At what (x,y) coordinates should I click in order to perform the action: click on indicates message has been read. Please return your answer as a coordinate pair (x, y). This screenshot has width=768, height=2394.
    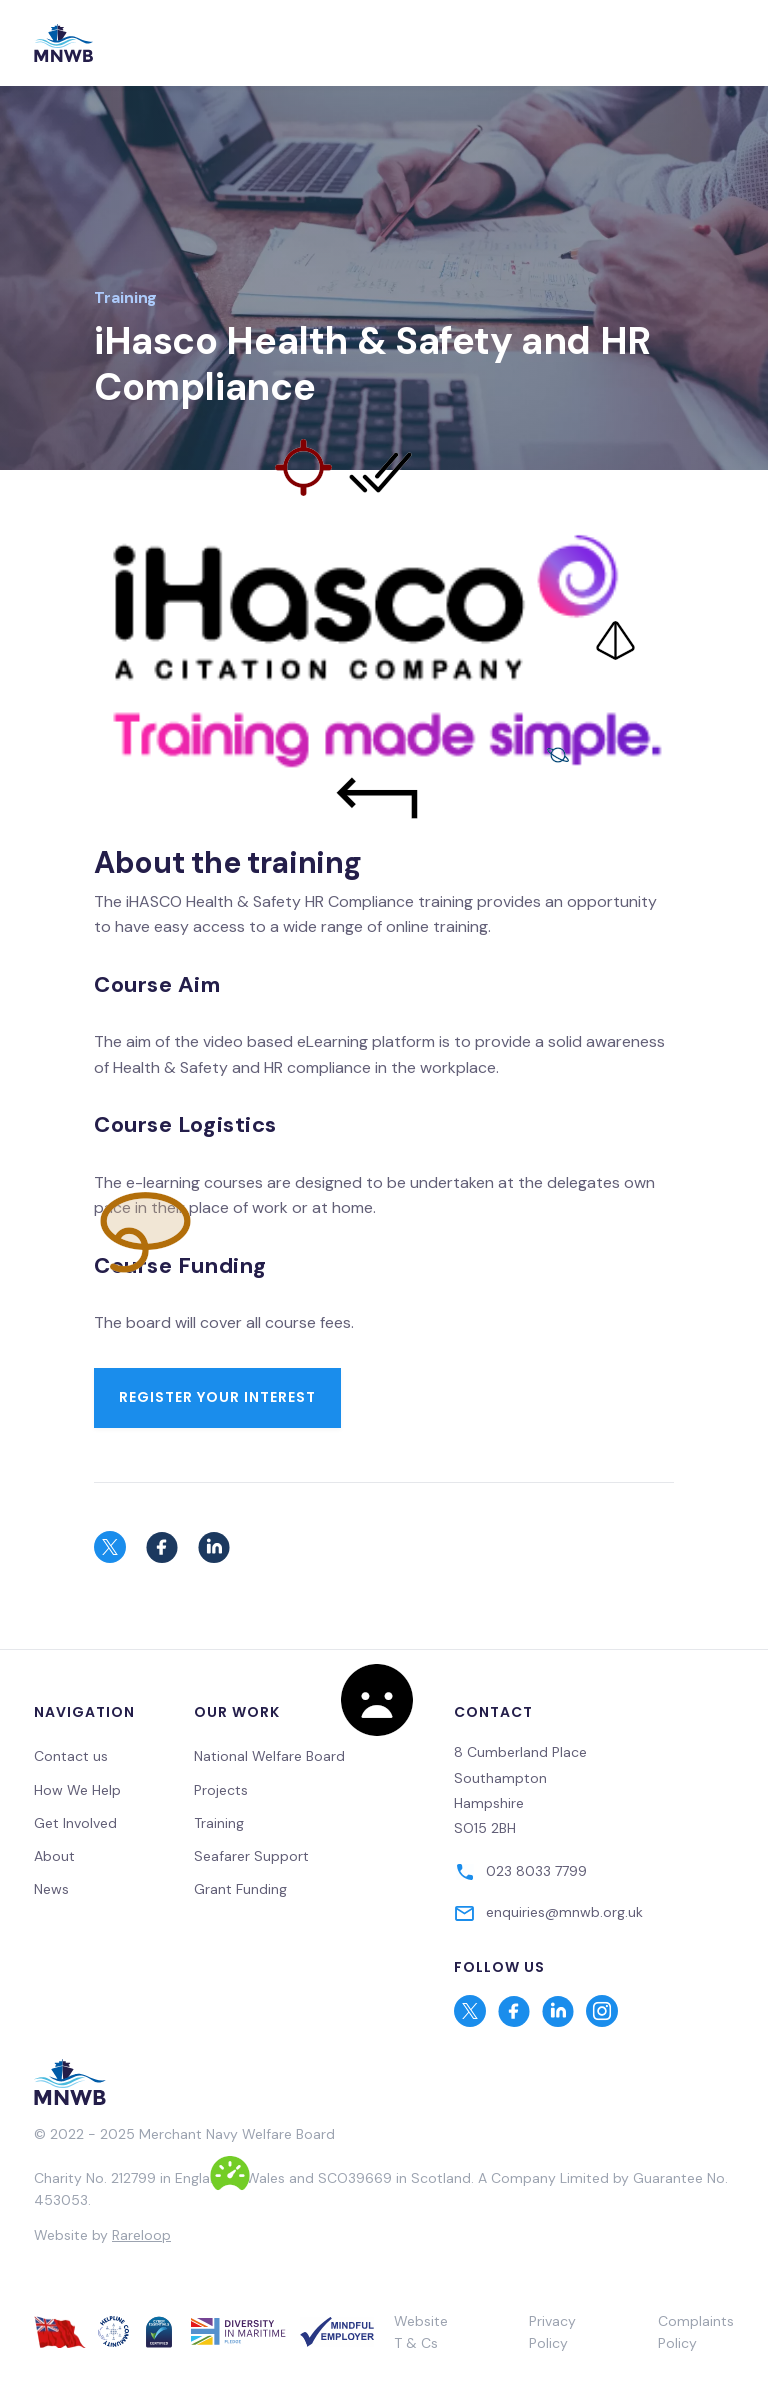
    Looking at the image, I should click on (380, 472).